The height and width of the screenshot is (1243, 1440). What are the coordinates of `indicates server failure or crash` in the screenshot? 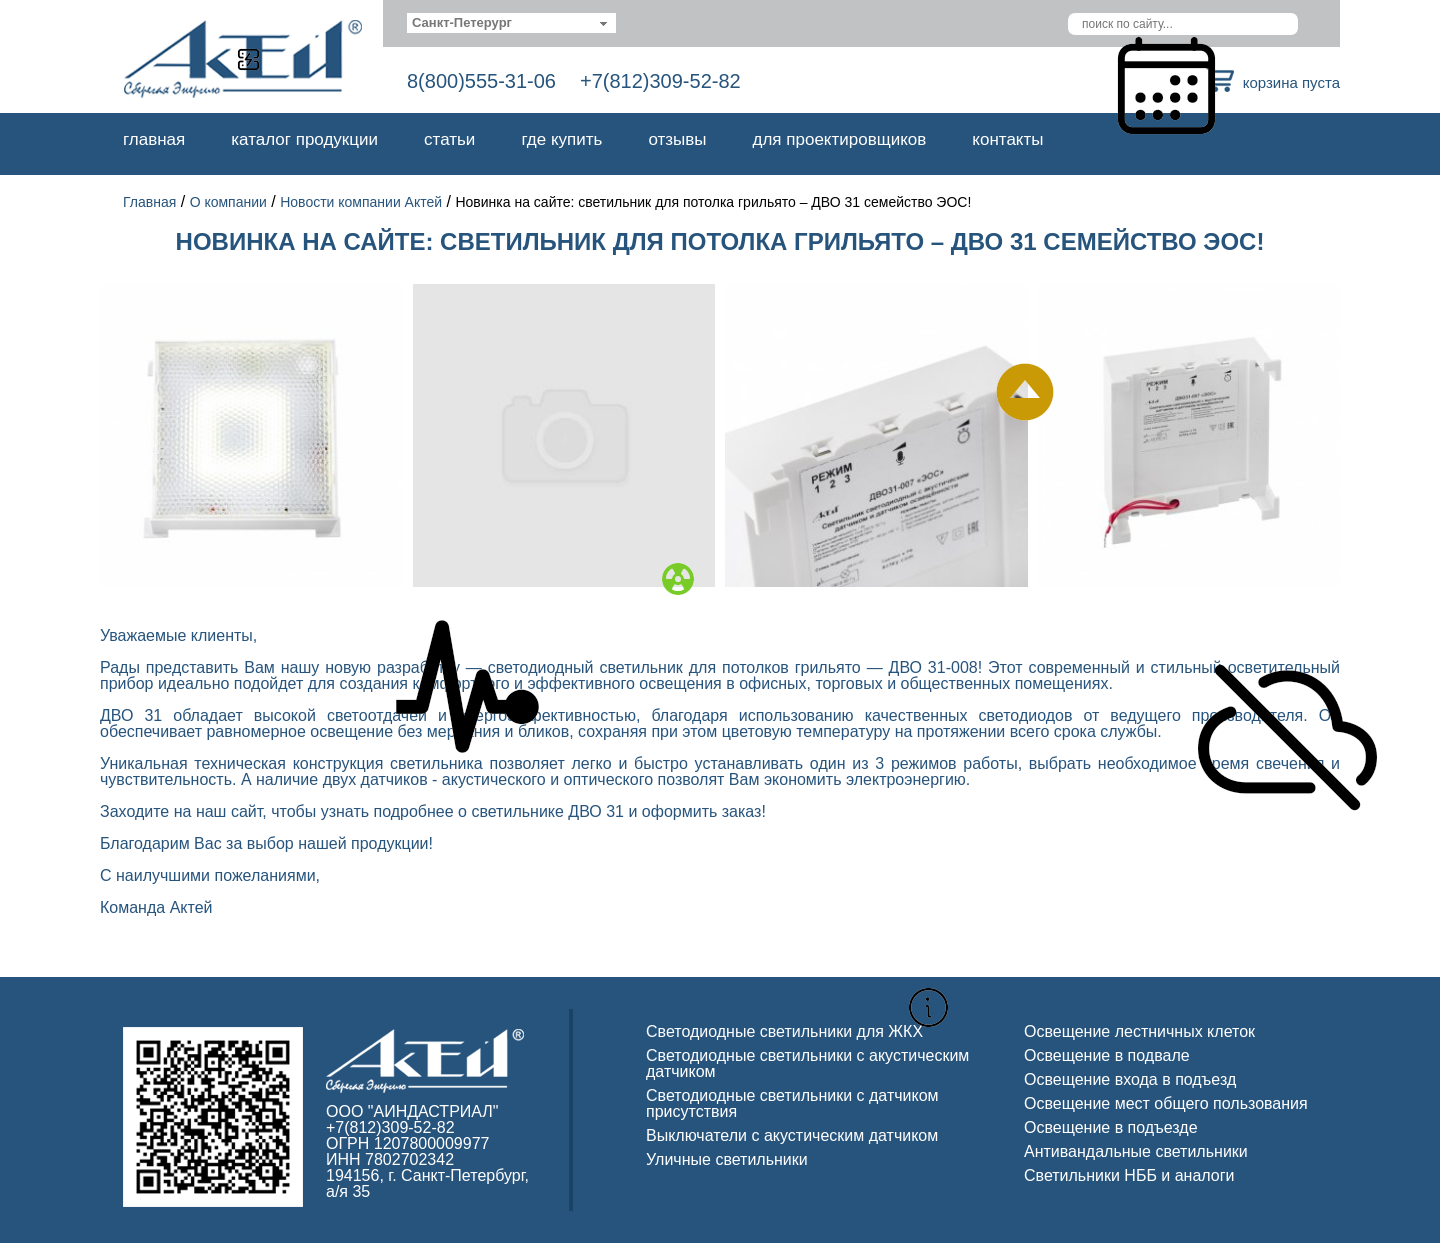 It's located at (248, 59).